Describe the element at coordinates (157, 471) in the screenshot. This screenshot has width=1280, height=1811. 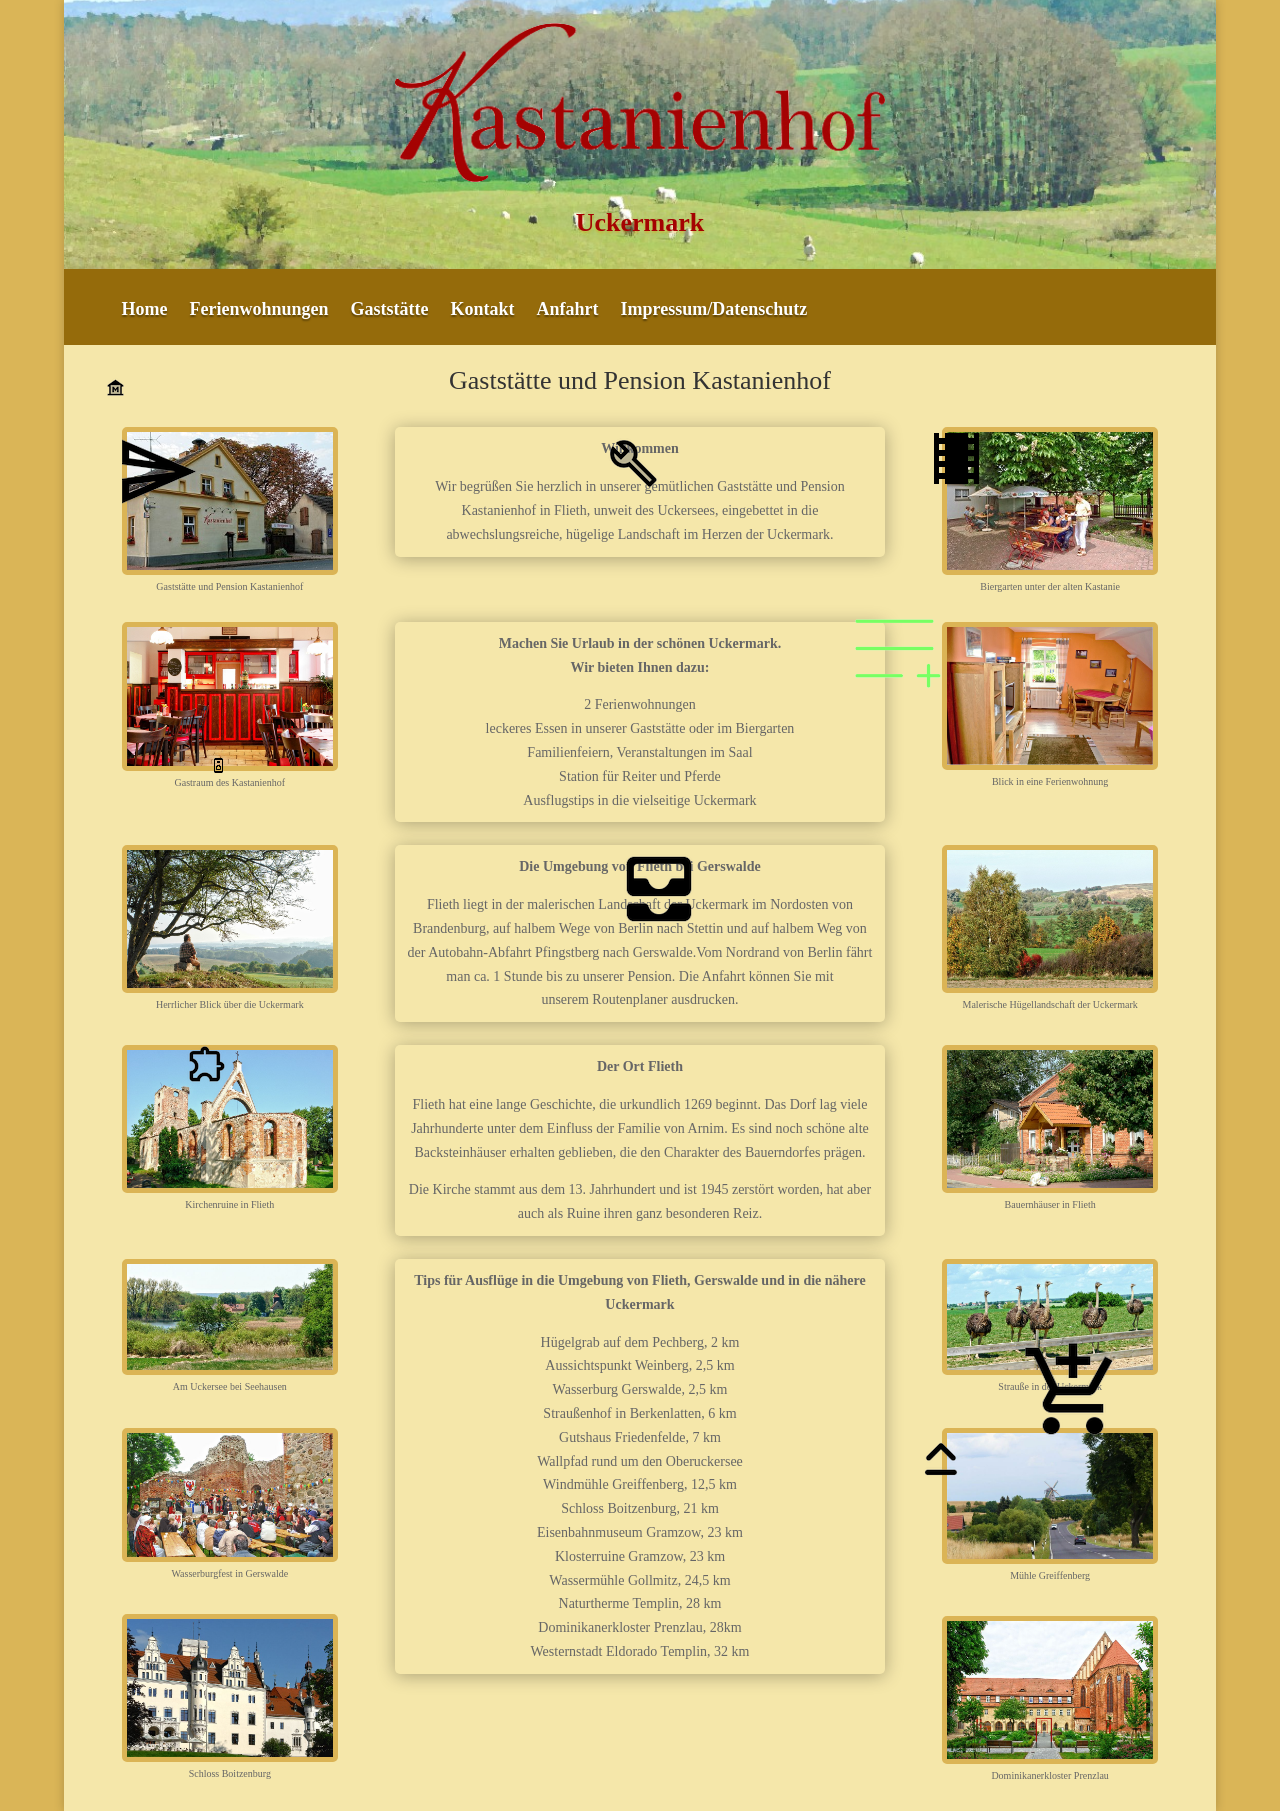
I see `send a message or email` at that location.